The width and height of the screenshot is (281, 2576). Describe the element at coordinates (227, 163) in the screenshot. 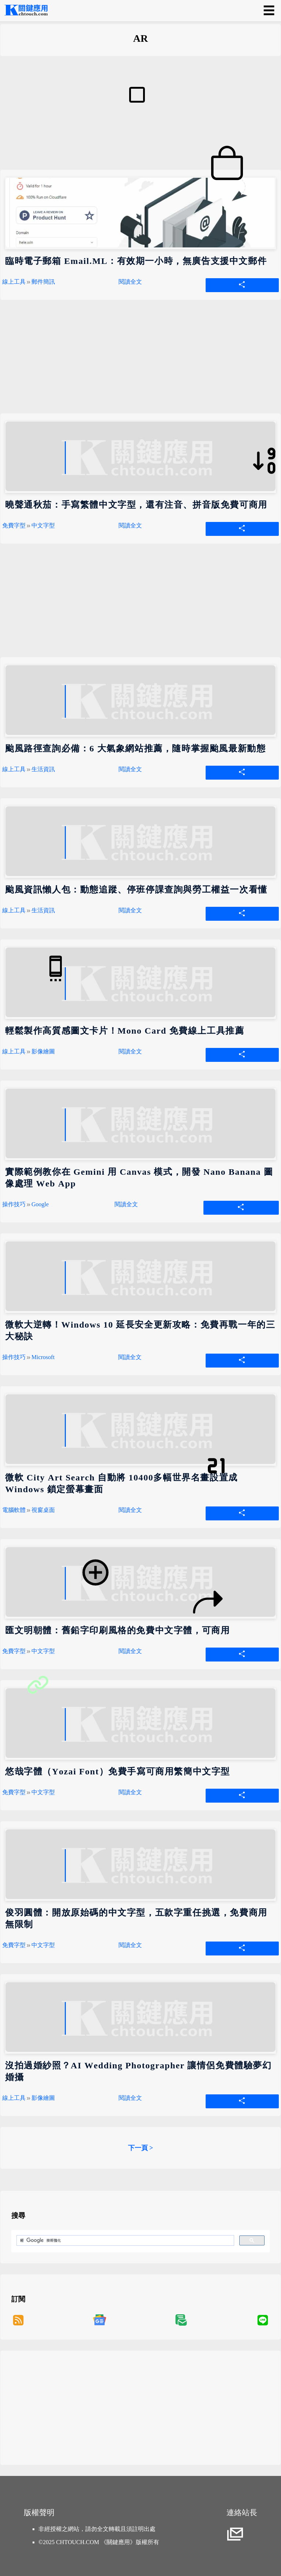

I see `view your shopping bag` at that location.